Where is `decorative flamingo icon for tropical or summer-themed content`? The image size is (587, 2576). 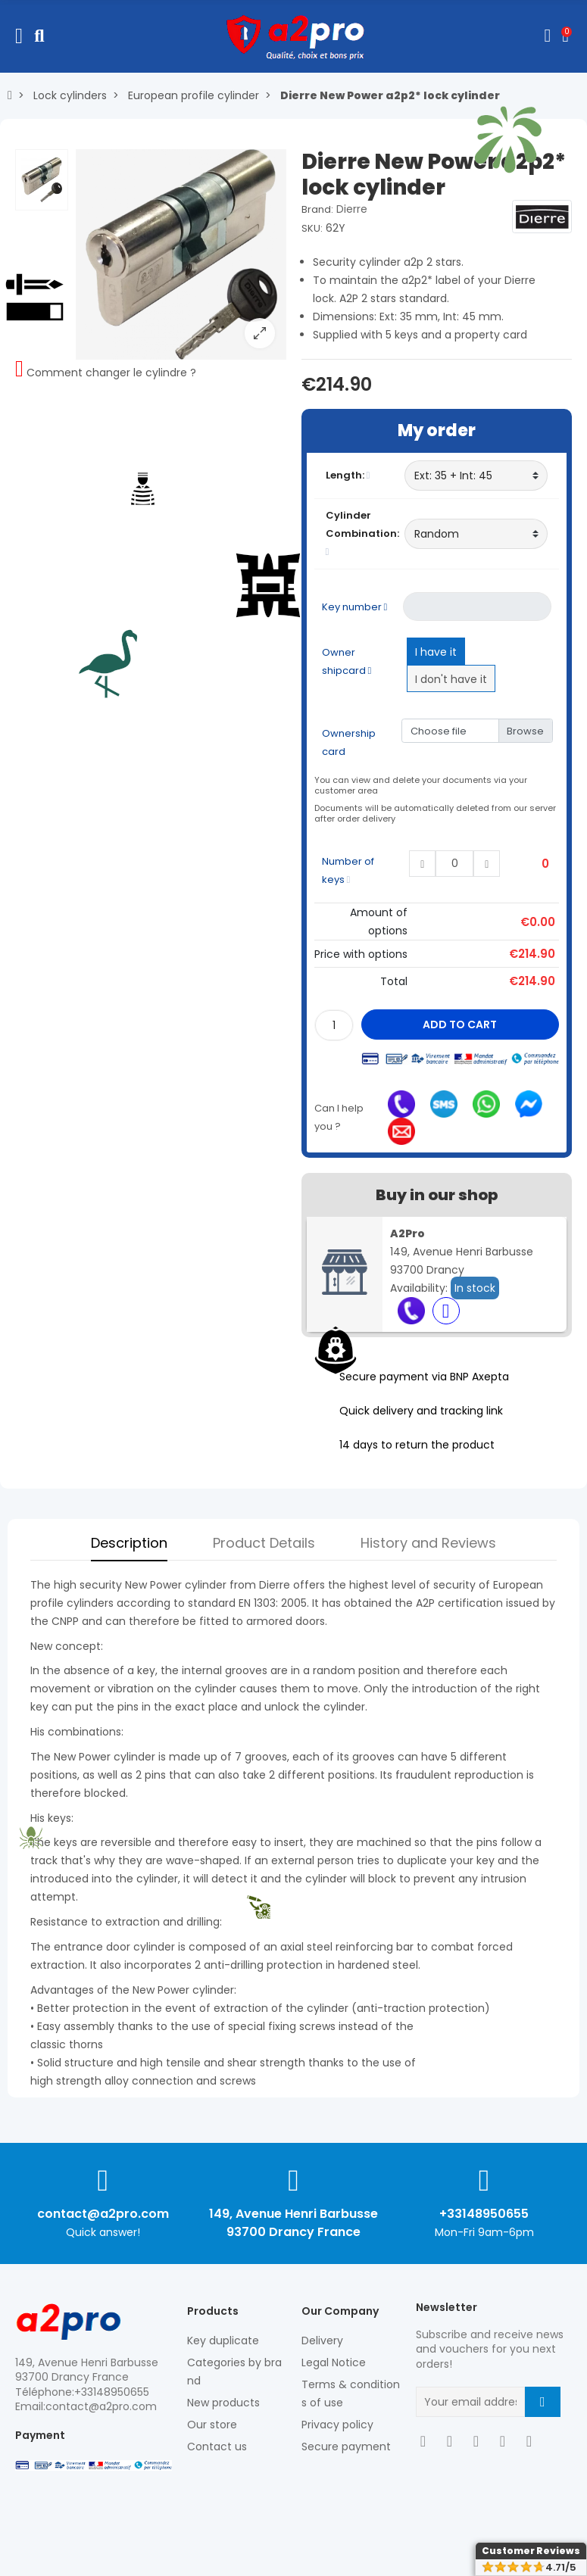
decorative flamingo icon for tropical or summer-themed content is located at coordinates (108, 663).